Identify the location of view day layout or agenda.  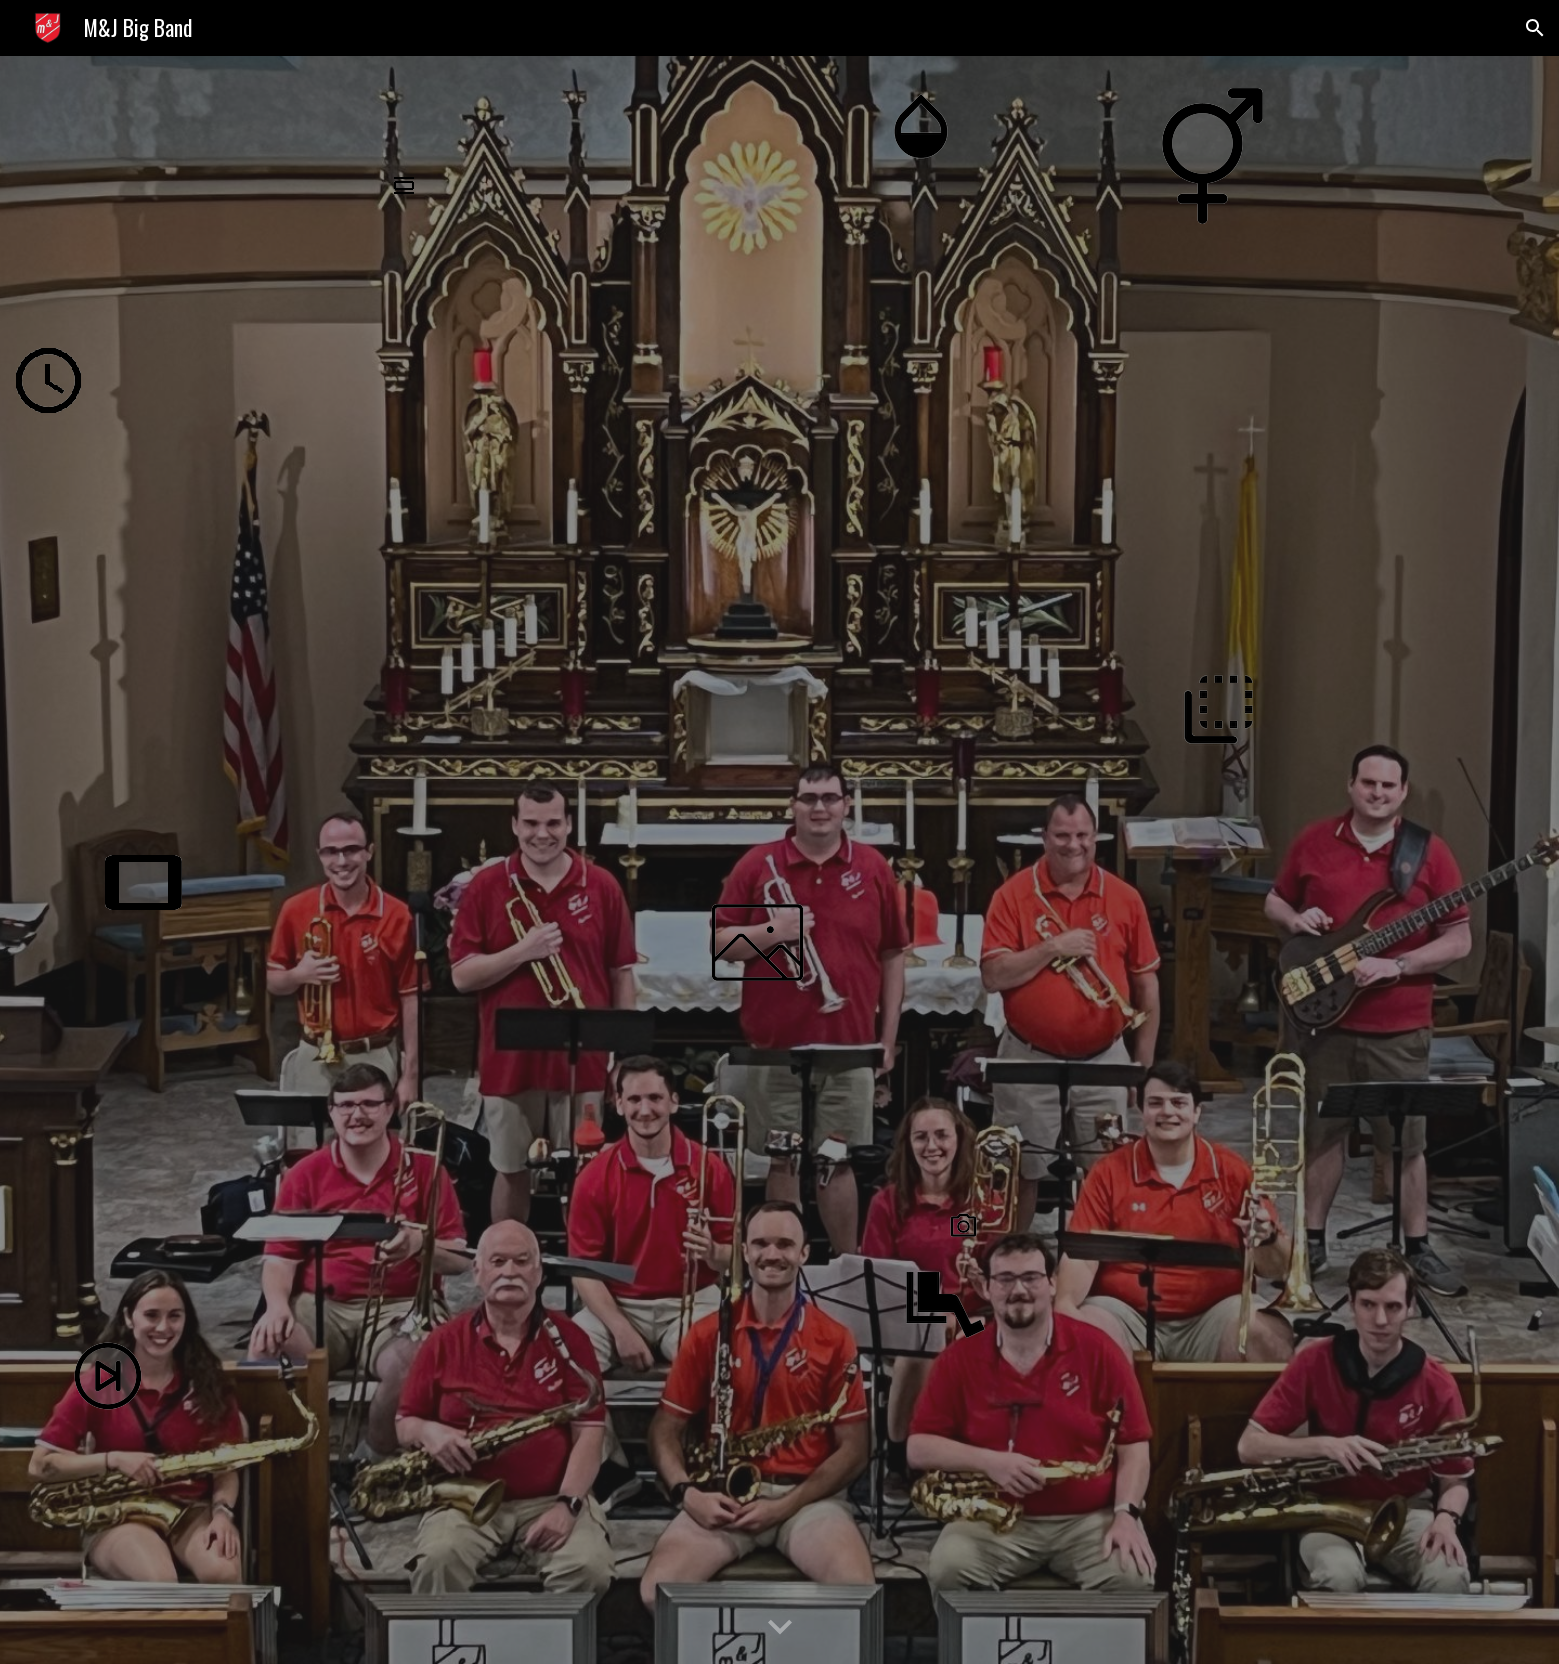
(404, 185).